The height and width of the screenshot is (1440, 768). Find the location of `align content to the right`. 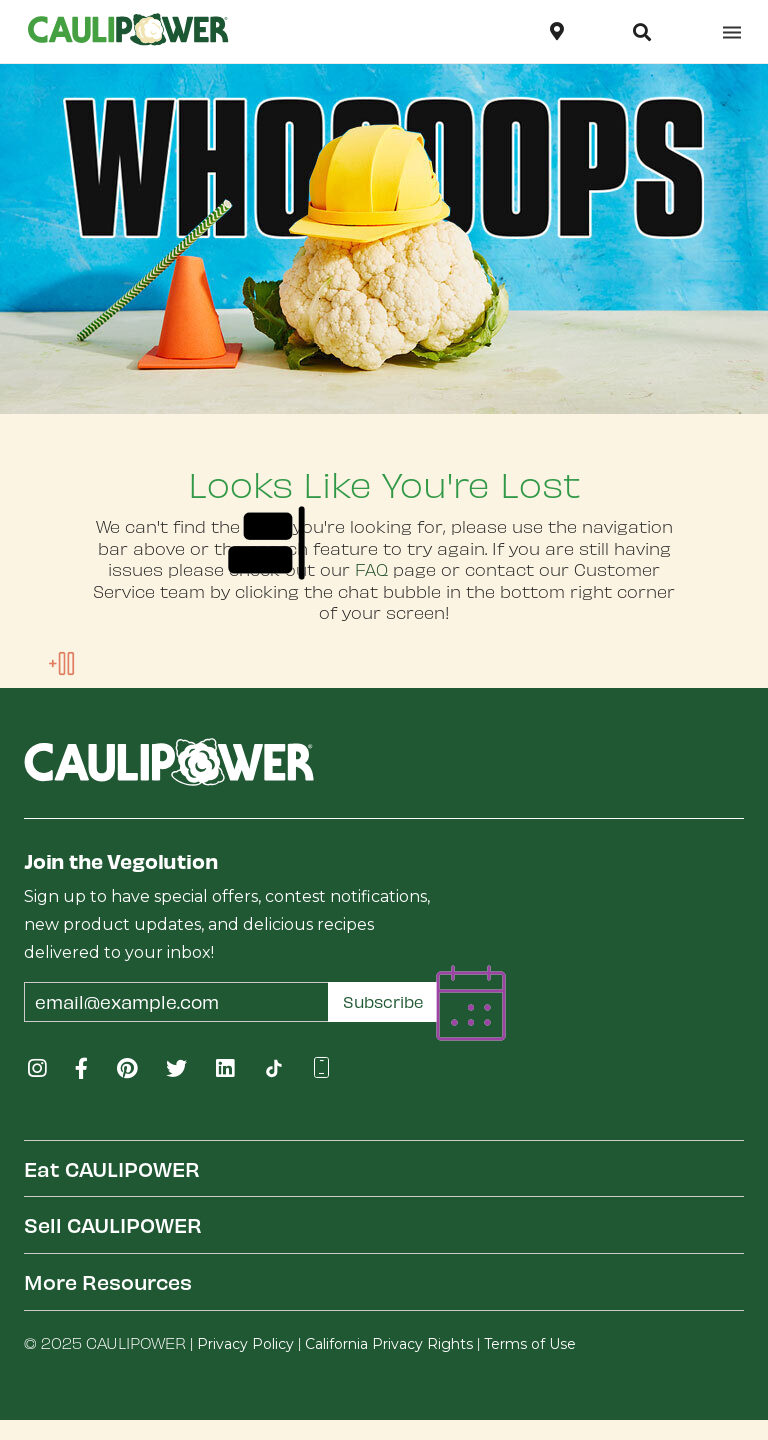

align content to the right is located at coordinates (268, 543).